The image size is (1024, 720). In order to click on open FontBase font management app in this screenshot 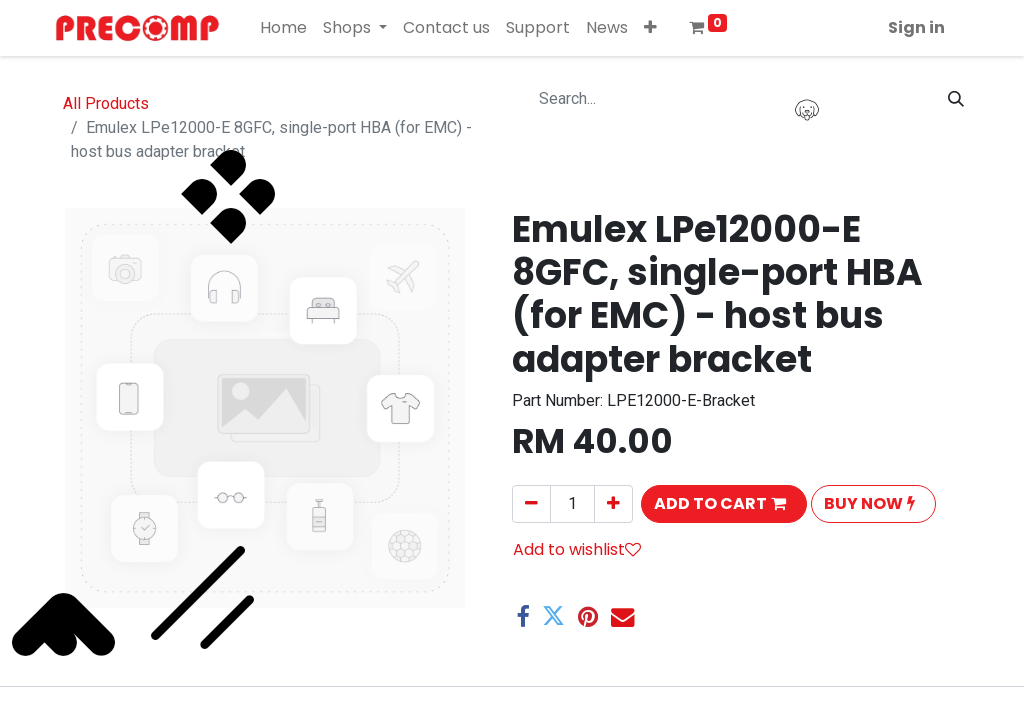, I will do `click(63, 624)`.